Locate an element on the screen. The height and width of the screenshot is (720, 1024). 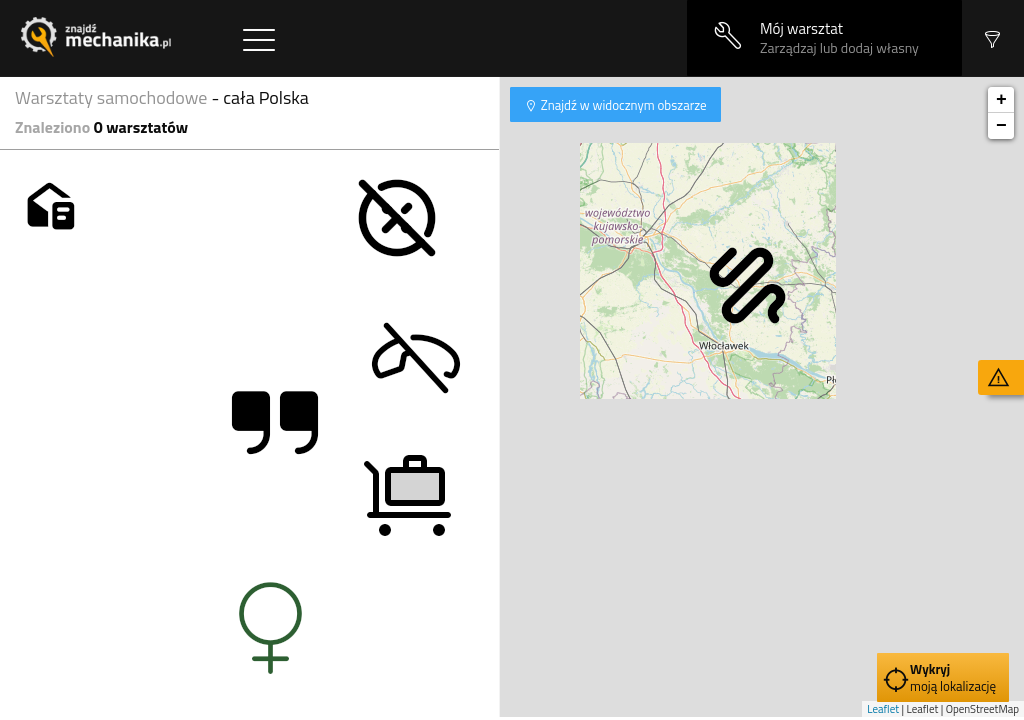
access freehand drawing or sketching tool is located at coordinates (747, 285).